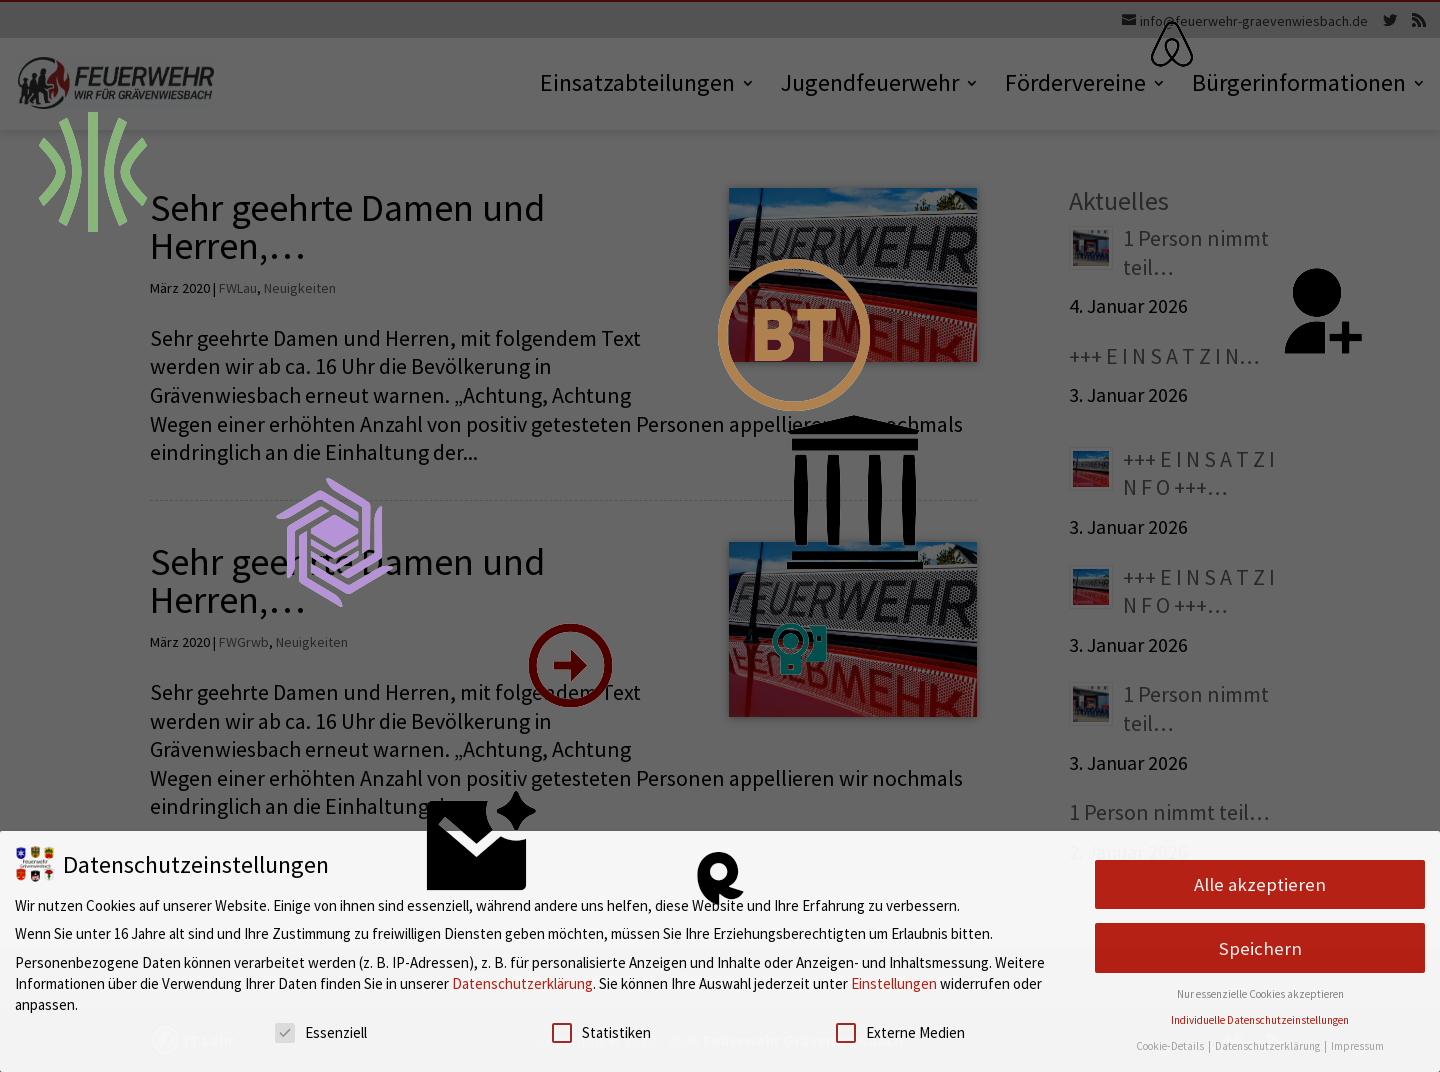 This screenshot has width=1440, height=1072. Describe the element at coordinates (334, 542) in the screenshot. I see `google bigtable service logo` at that location.